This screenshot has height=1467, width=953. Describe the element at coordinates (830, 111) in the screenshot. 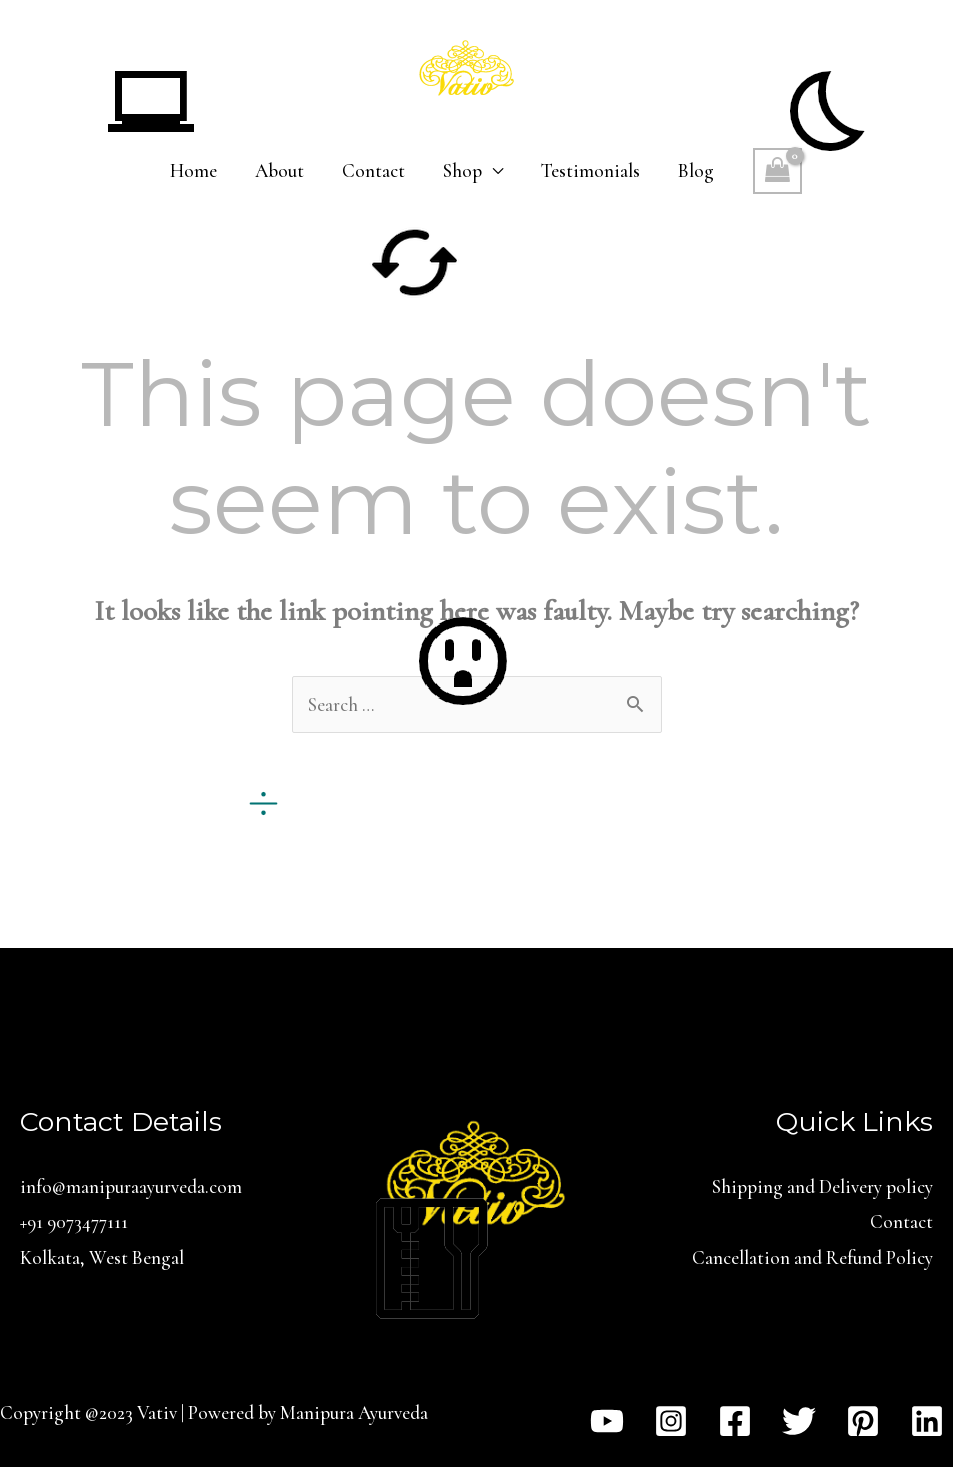

I see `enable bedtime or sleep mode` at that location.